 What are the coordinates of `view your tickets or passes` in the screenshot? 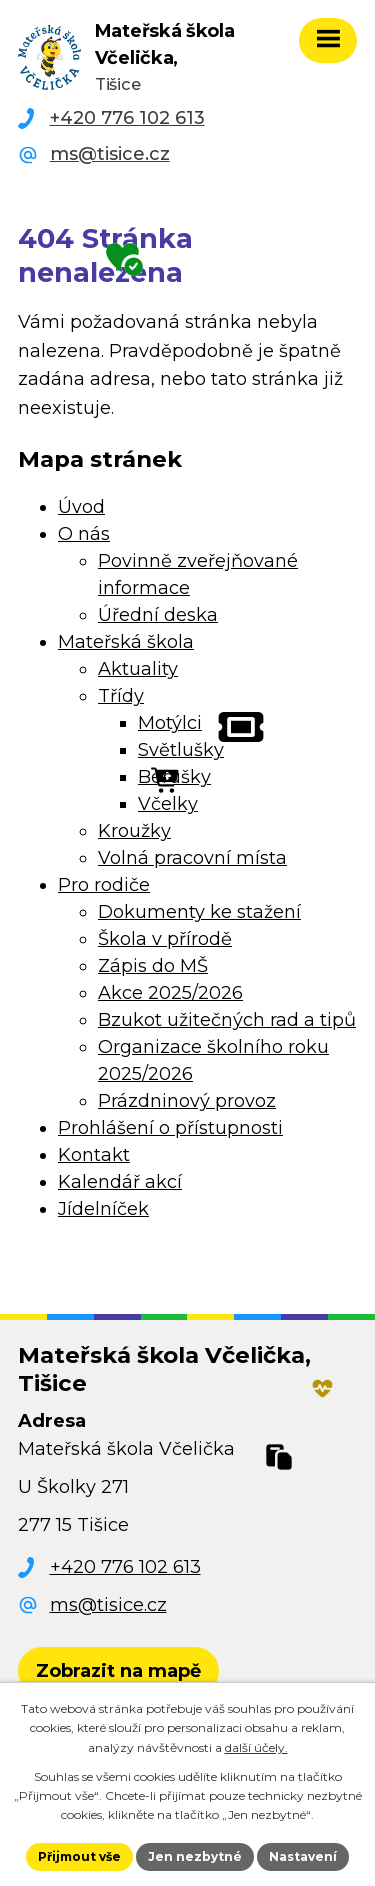 It's located at (241, 727).